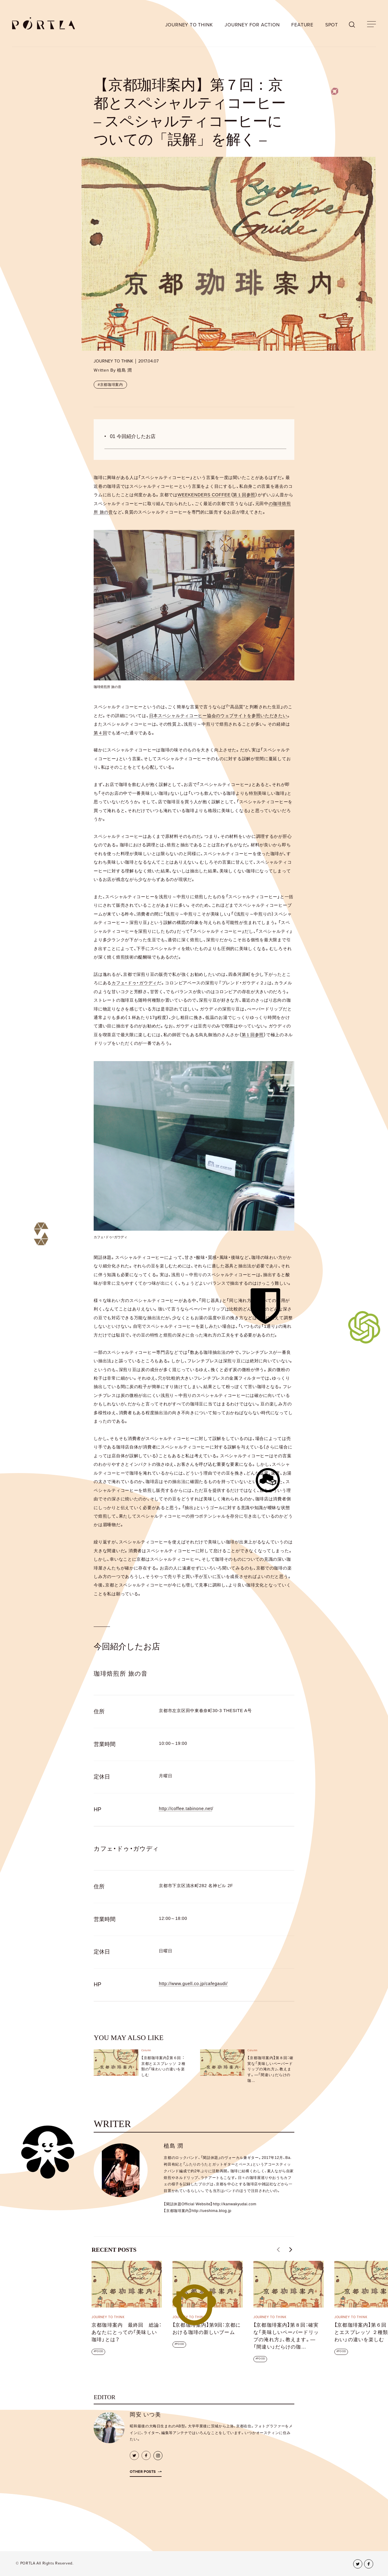  Describe the element at coordinates (364, 1327) in the screenshot. I see `open the OpenAI app or service` at that location.